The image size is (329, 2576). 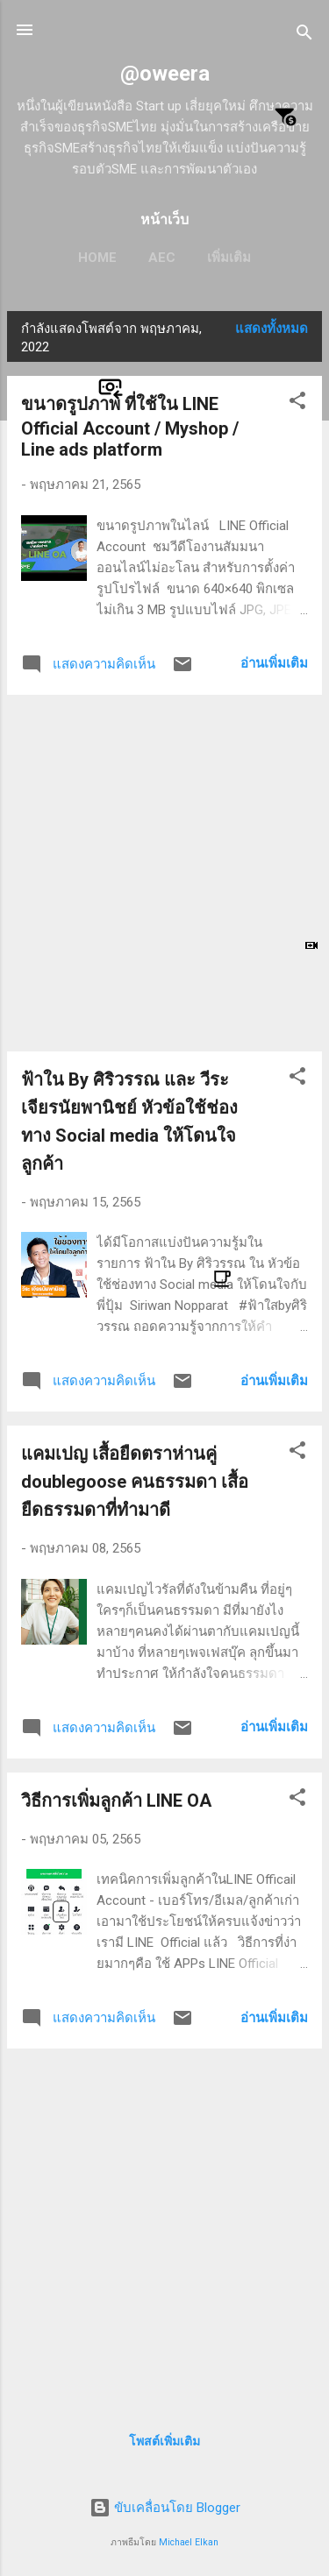 I want to click on request a refund or money back, so click(x=110, y=386).